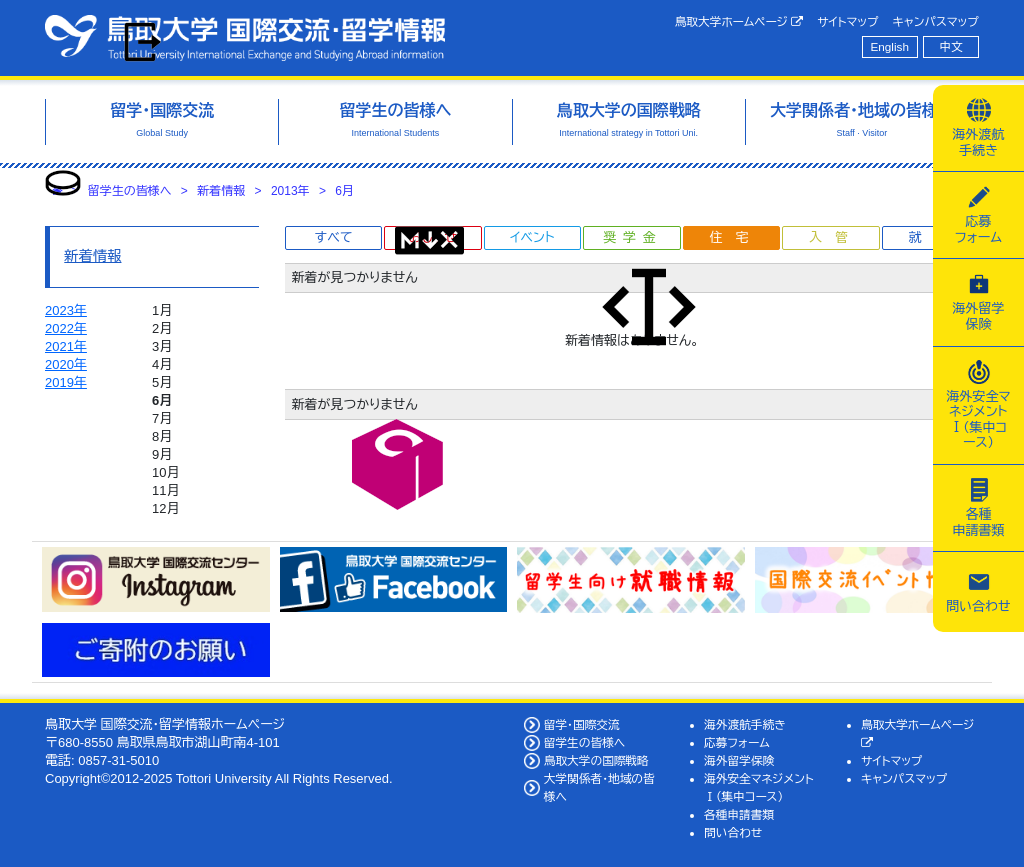  I want to click on MDX file format or project indicator, so click(429, 240).